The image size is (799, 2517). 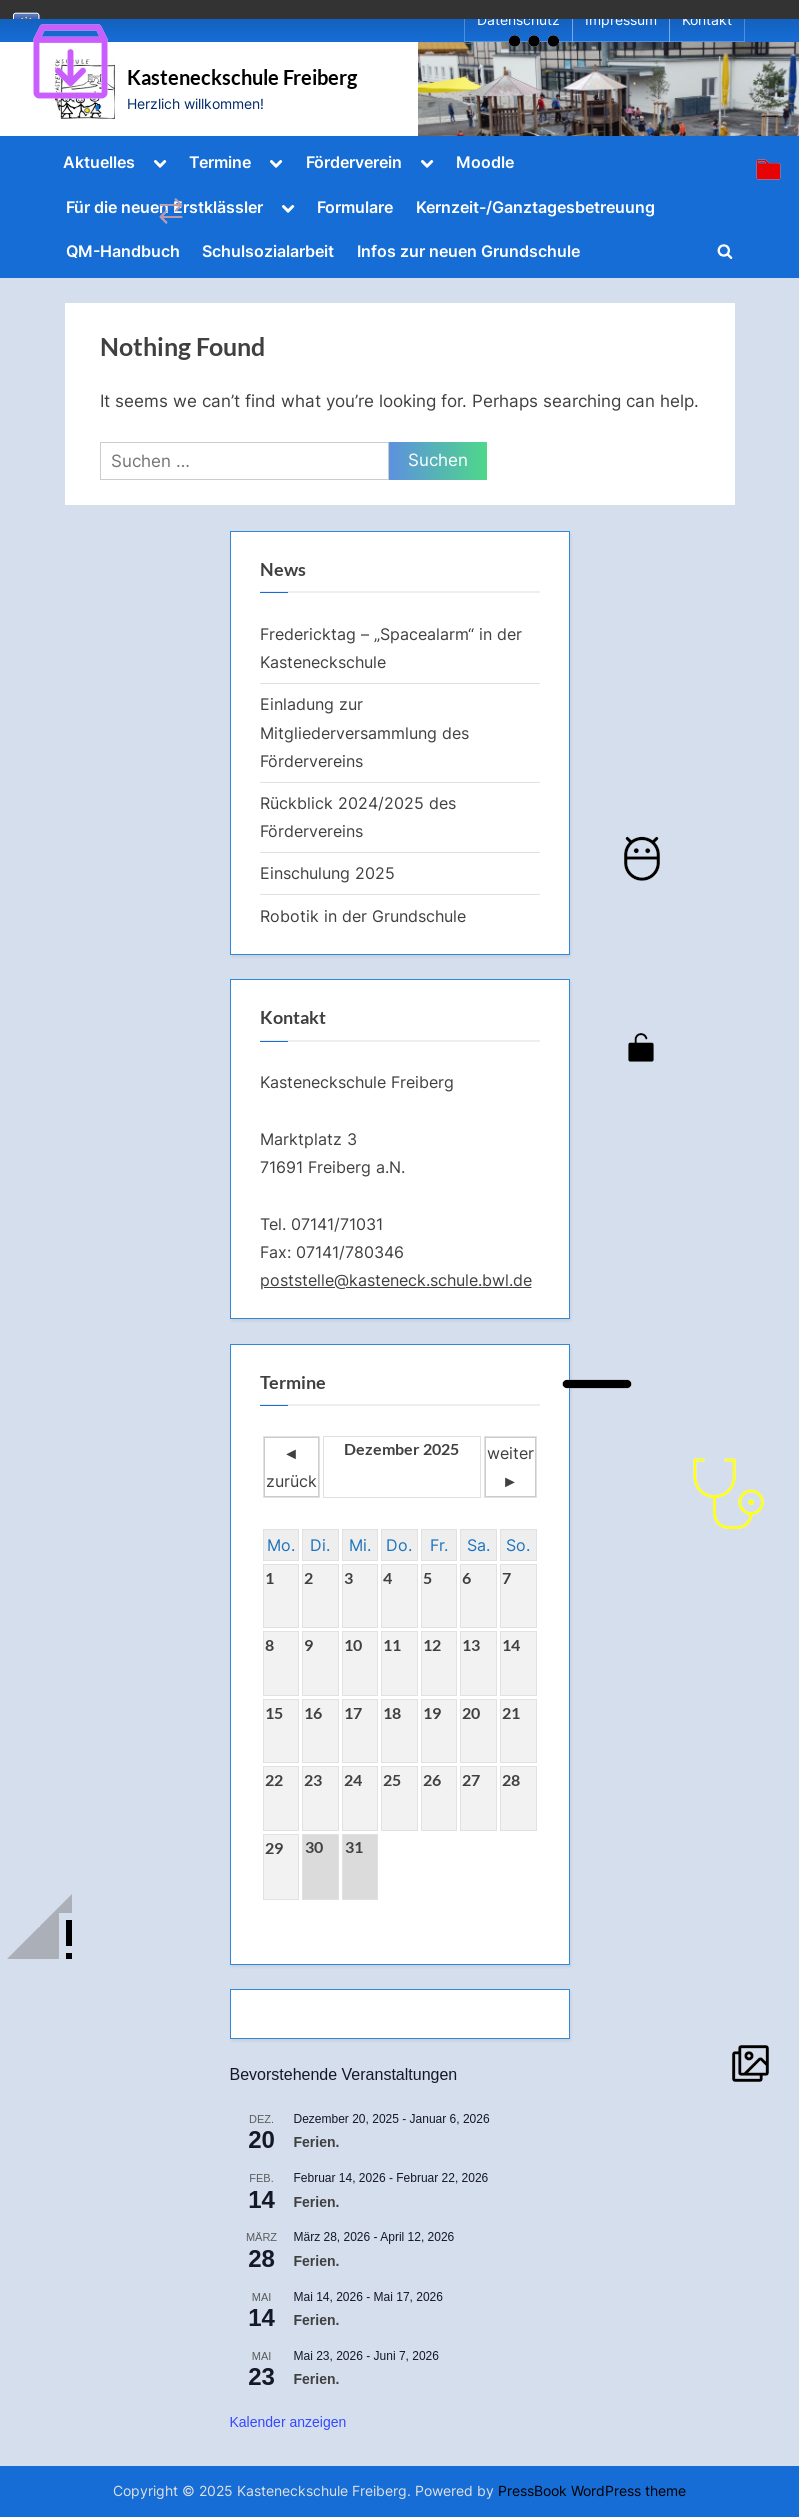 I want to click on access health or medical features, so click(x=723, y=1491).